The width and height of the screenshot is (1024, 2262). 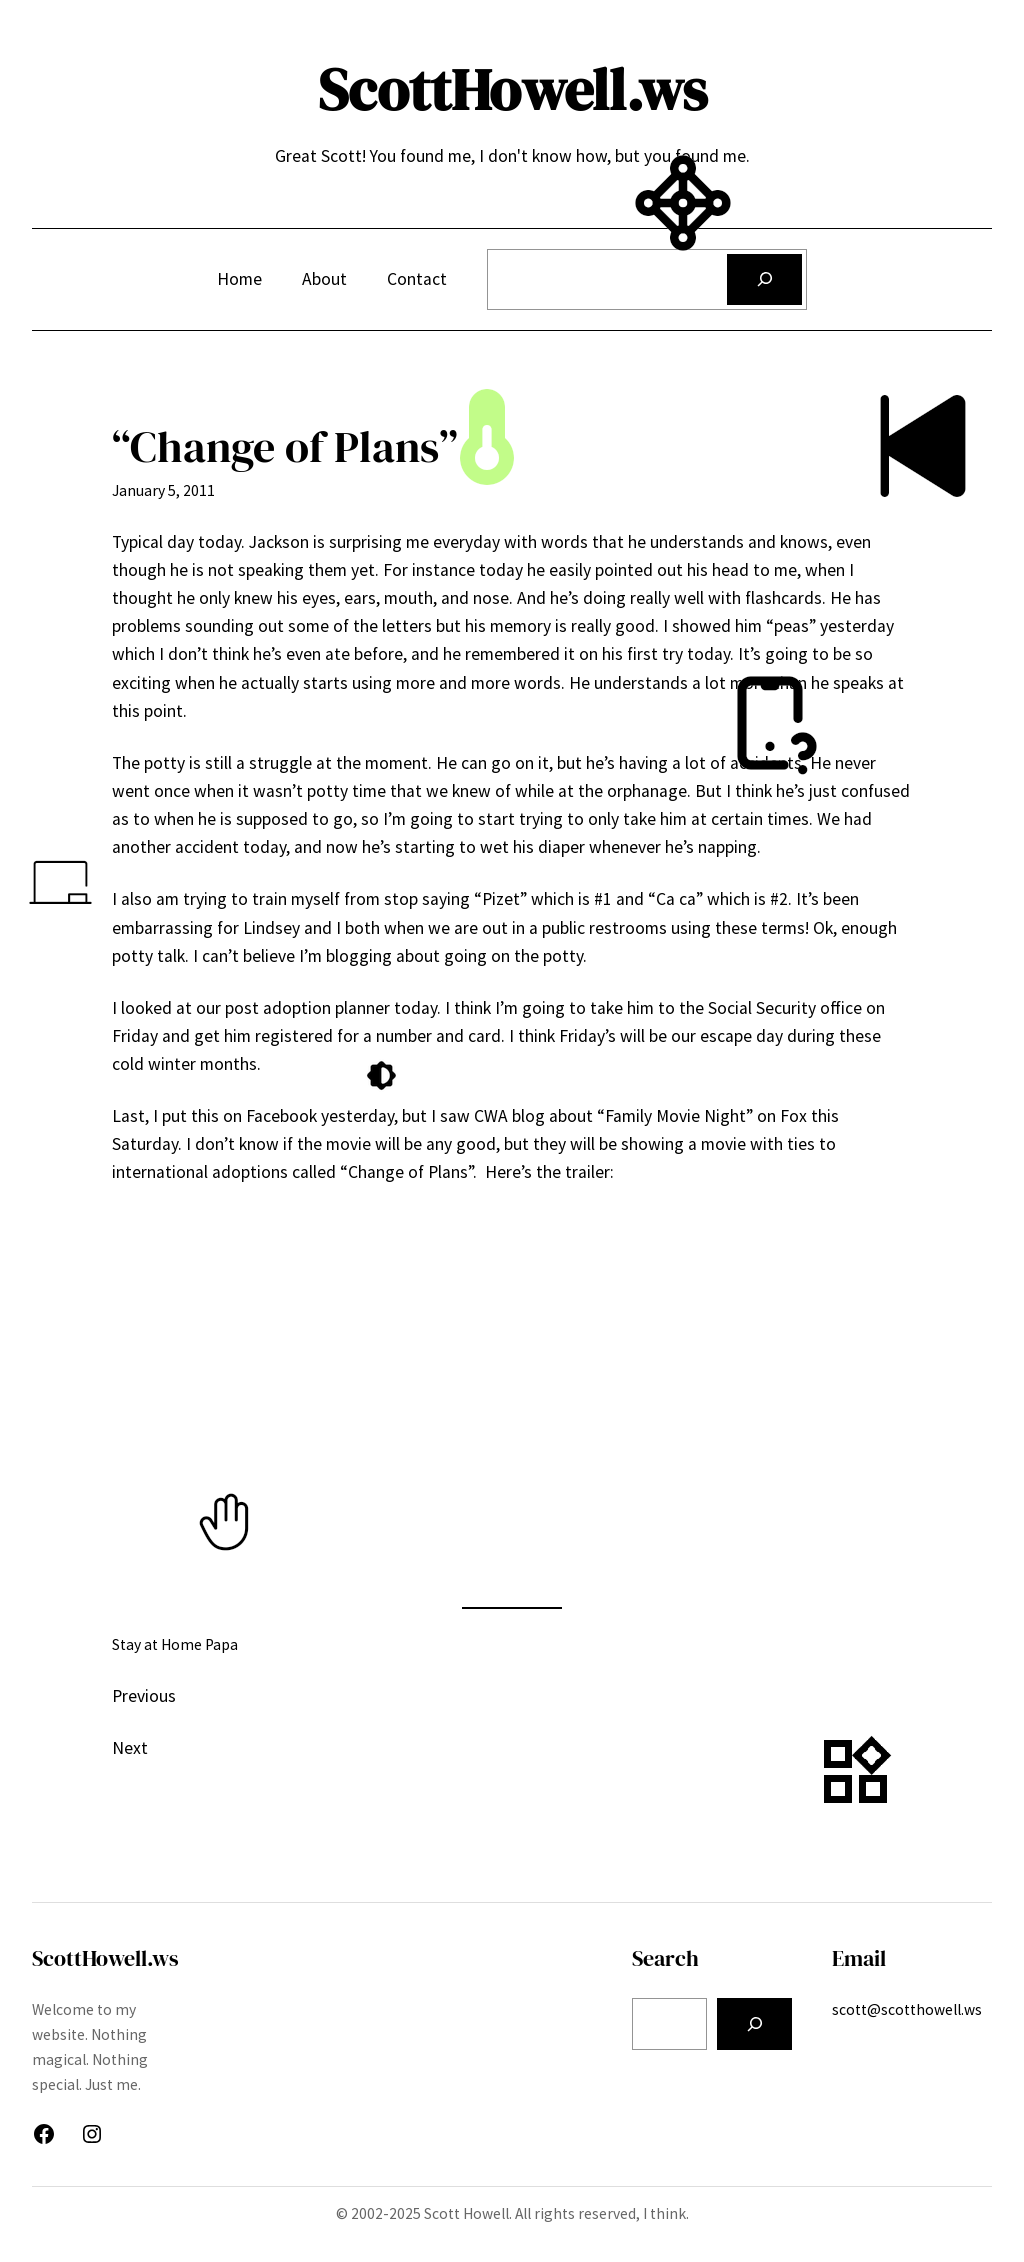 What do you see at coordinates (487, 437) in the screenshot?
I see `indicates moderate or medium temperature` at bounding box center [487, 437].